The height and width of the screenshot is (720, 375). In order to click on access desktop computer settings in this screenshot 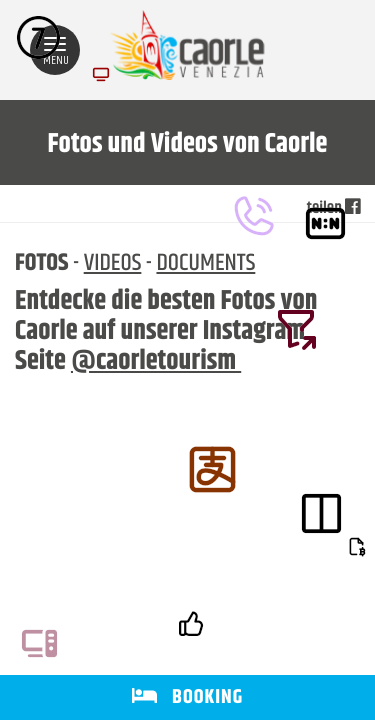, I will do `click(39, 643)`.